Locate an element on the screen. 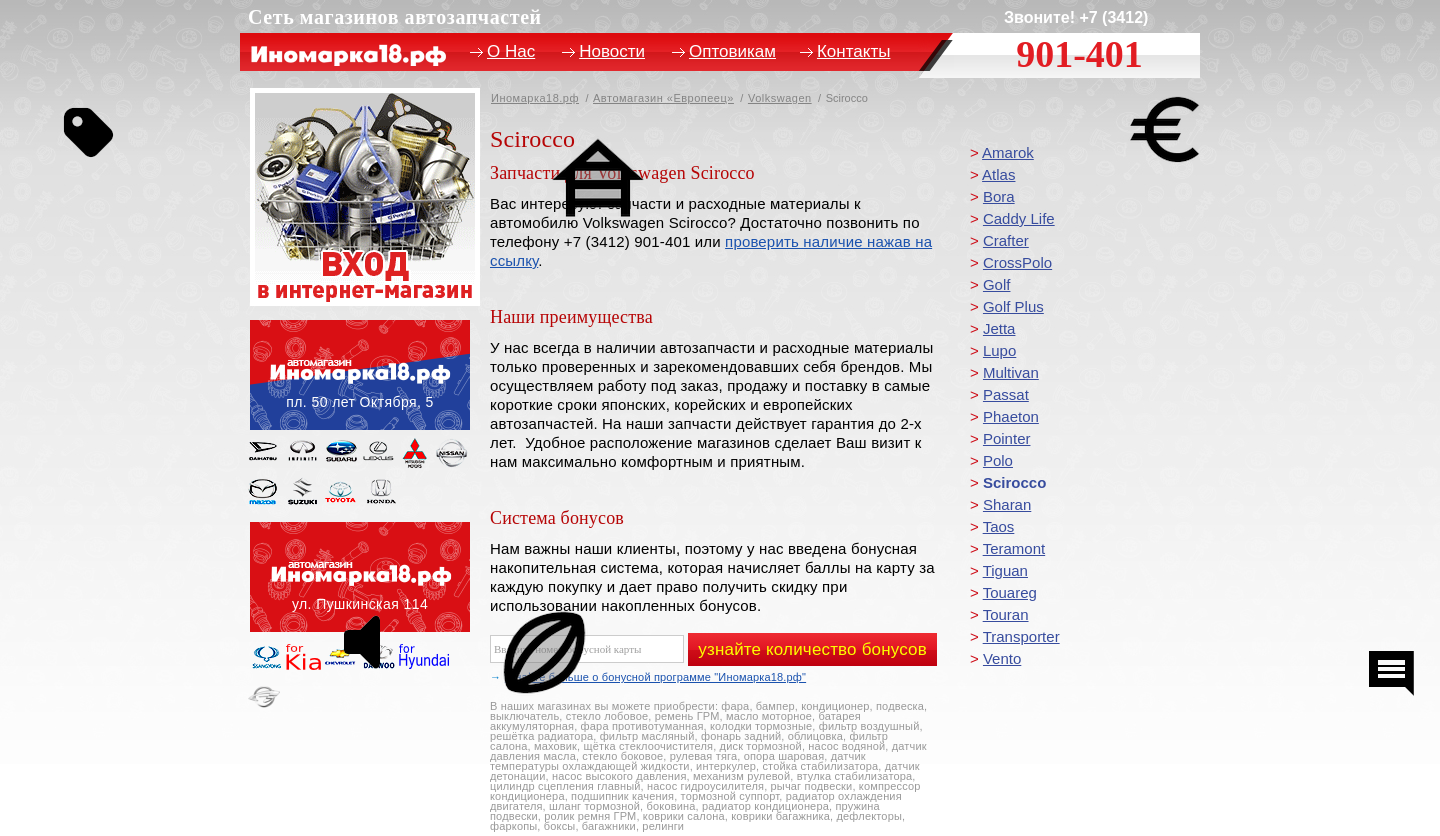 This screenshot has width=1440, height=836. view home exterior or siding options is located at coordinates (598, 180).